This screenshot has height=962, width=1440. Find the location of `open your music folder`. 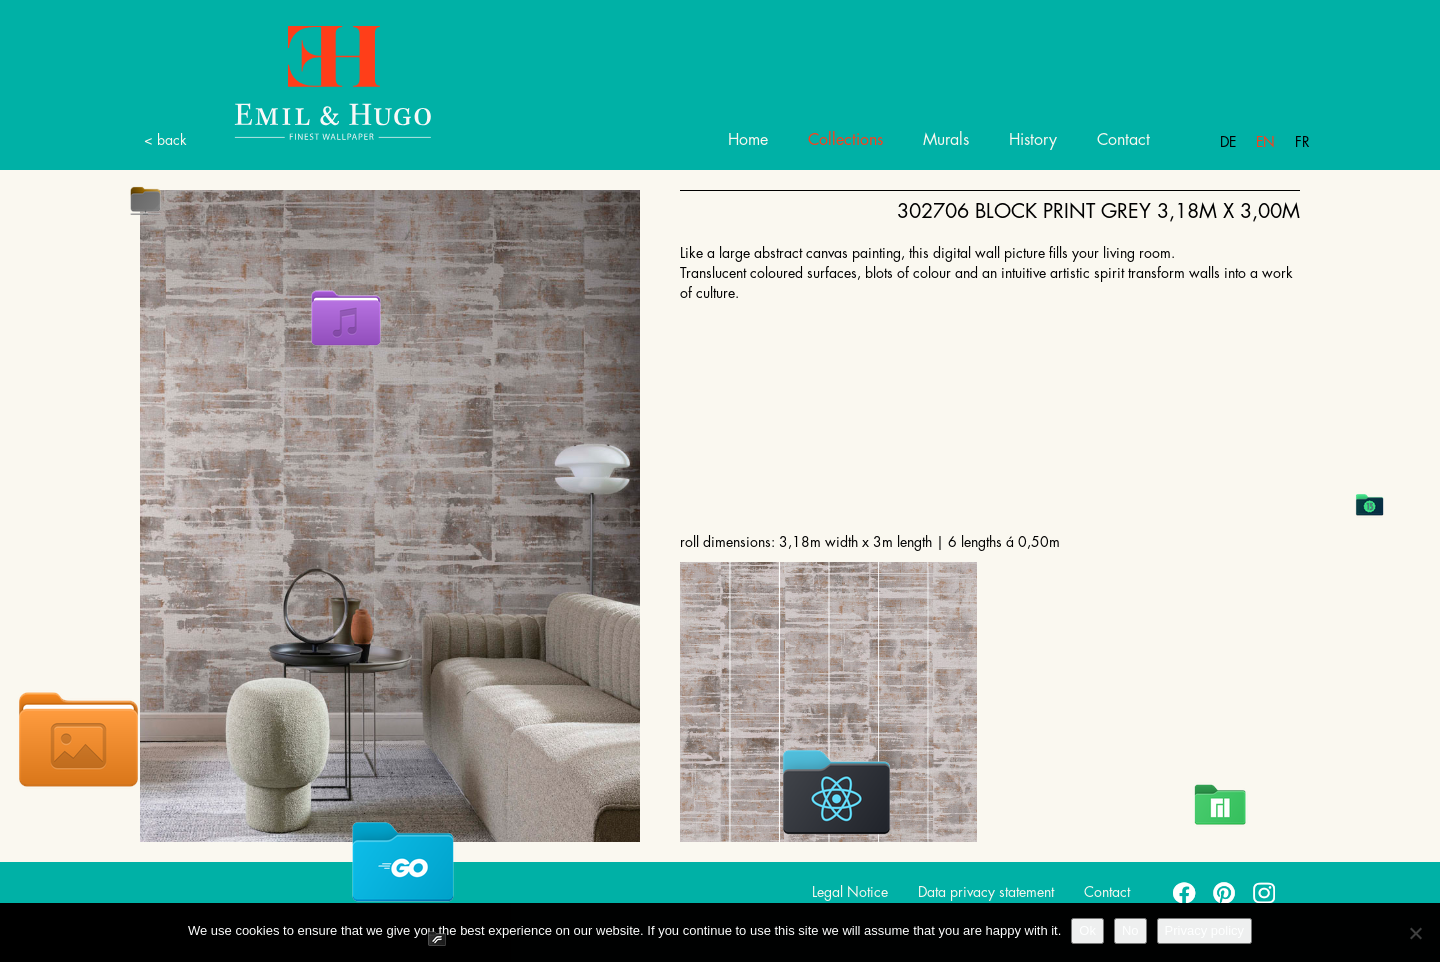

open your music folder is located at coordinates (346, 318).